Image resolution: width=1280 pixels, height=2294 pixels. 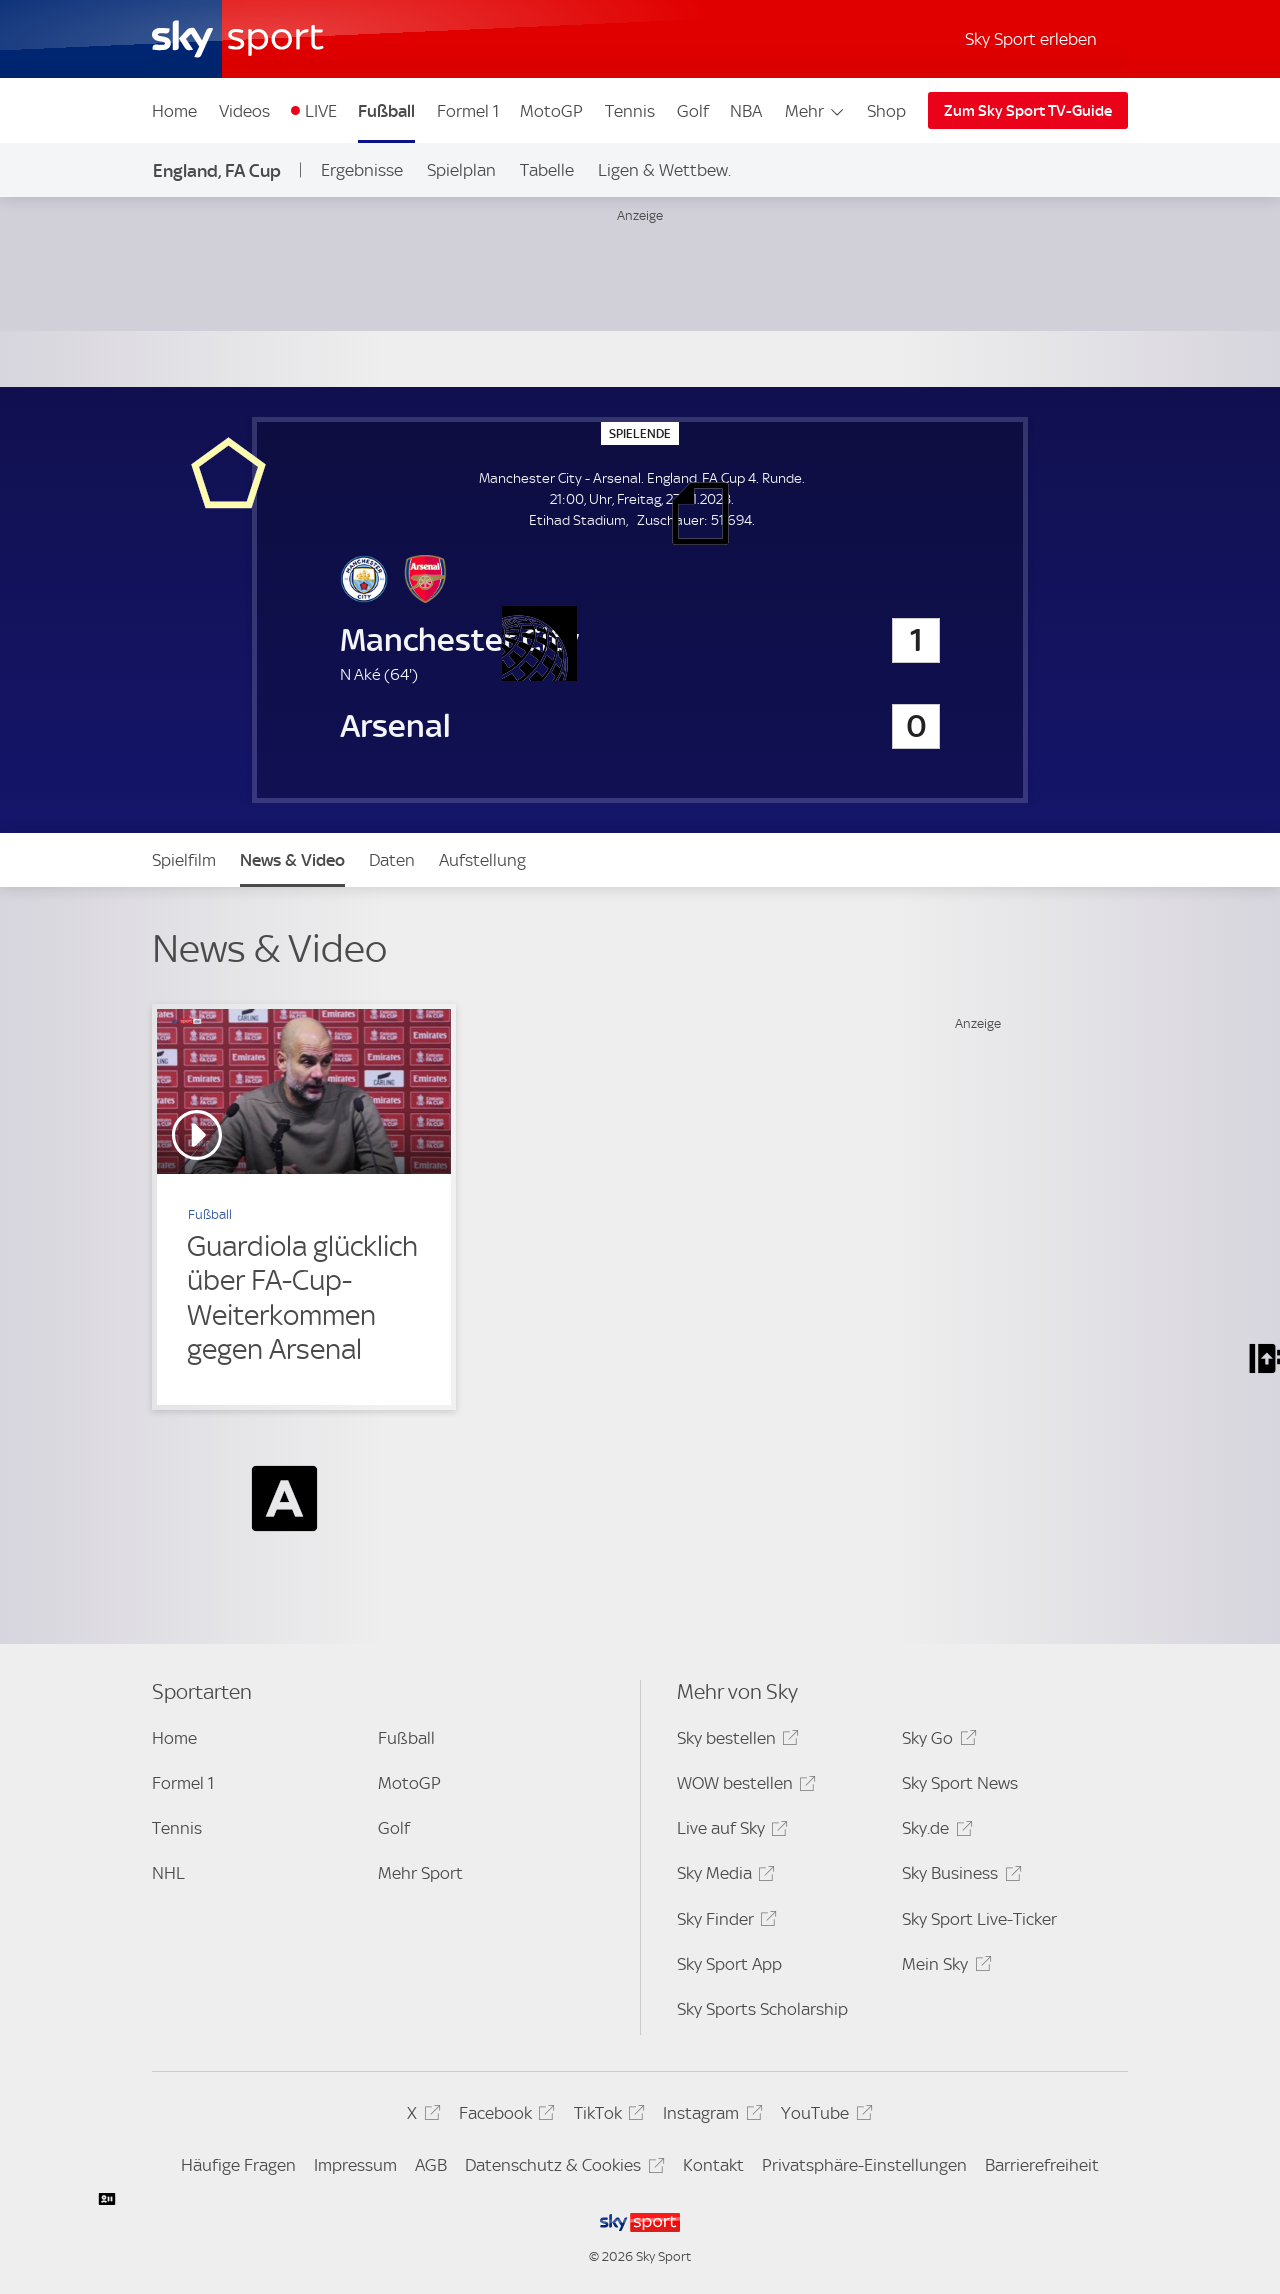 What do you see at coordinates (284, 1498) in the screenshot?
I see `switch input method or keyboard language` at bounding box center [284, 1498].